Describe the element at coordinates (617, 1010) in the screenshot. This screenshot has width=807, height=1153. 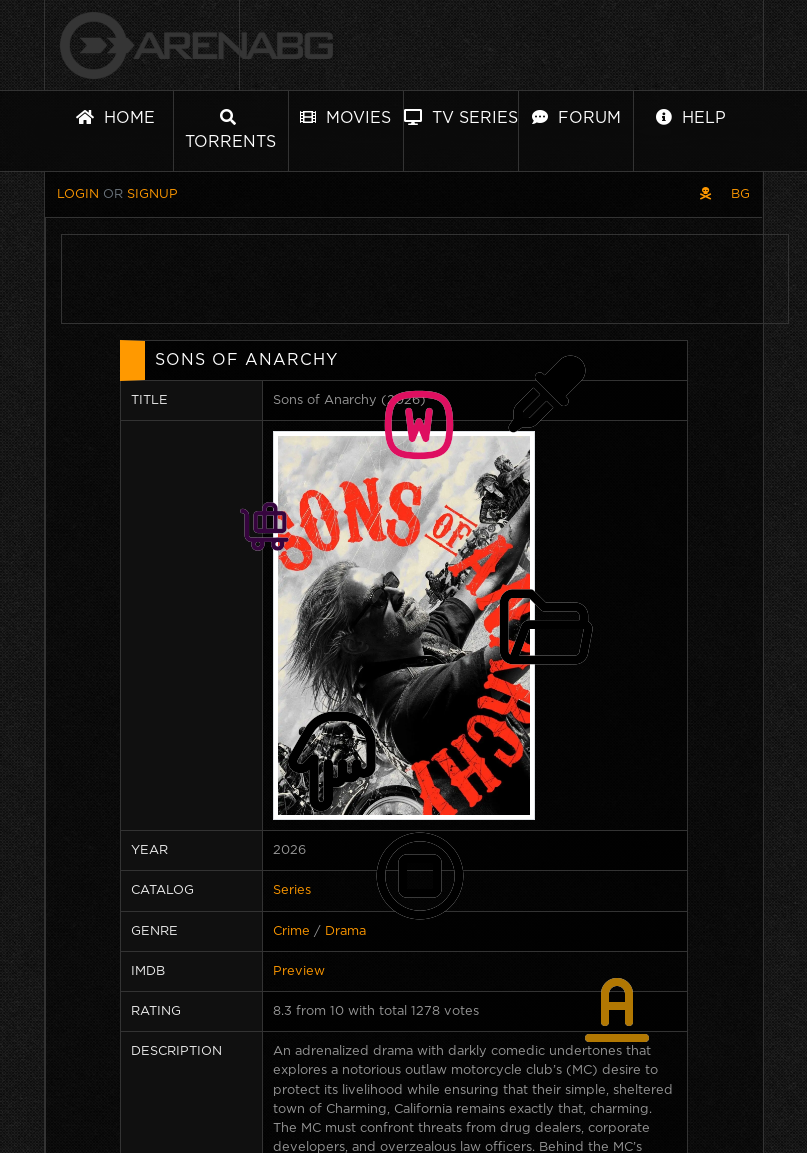
I see `change text color` at that location.